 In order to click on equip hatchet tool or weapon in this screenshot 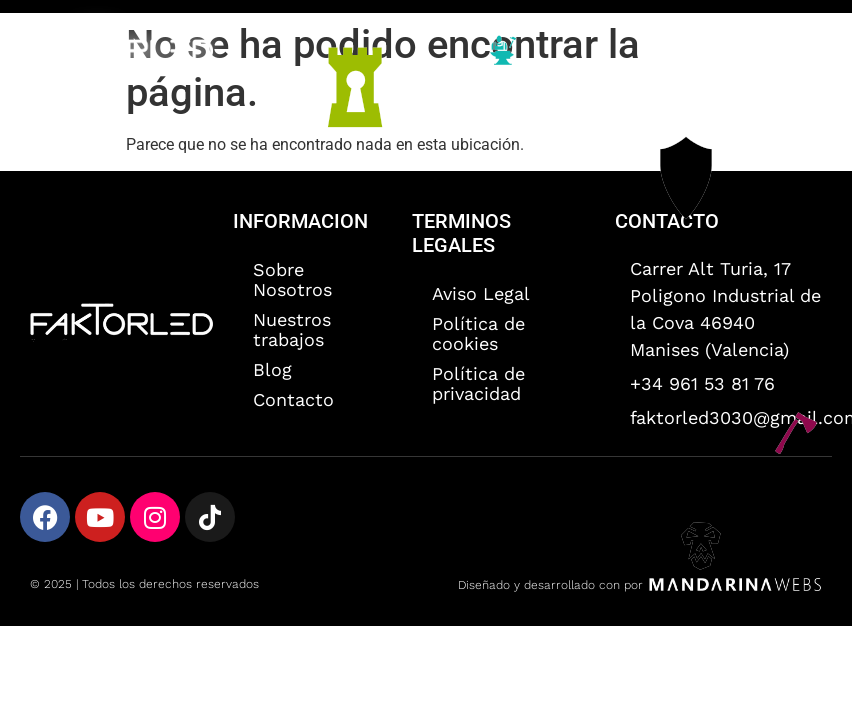, I will do `click(796, 433)`.